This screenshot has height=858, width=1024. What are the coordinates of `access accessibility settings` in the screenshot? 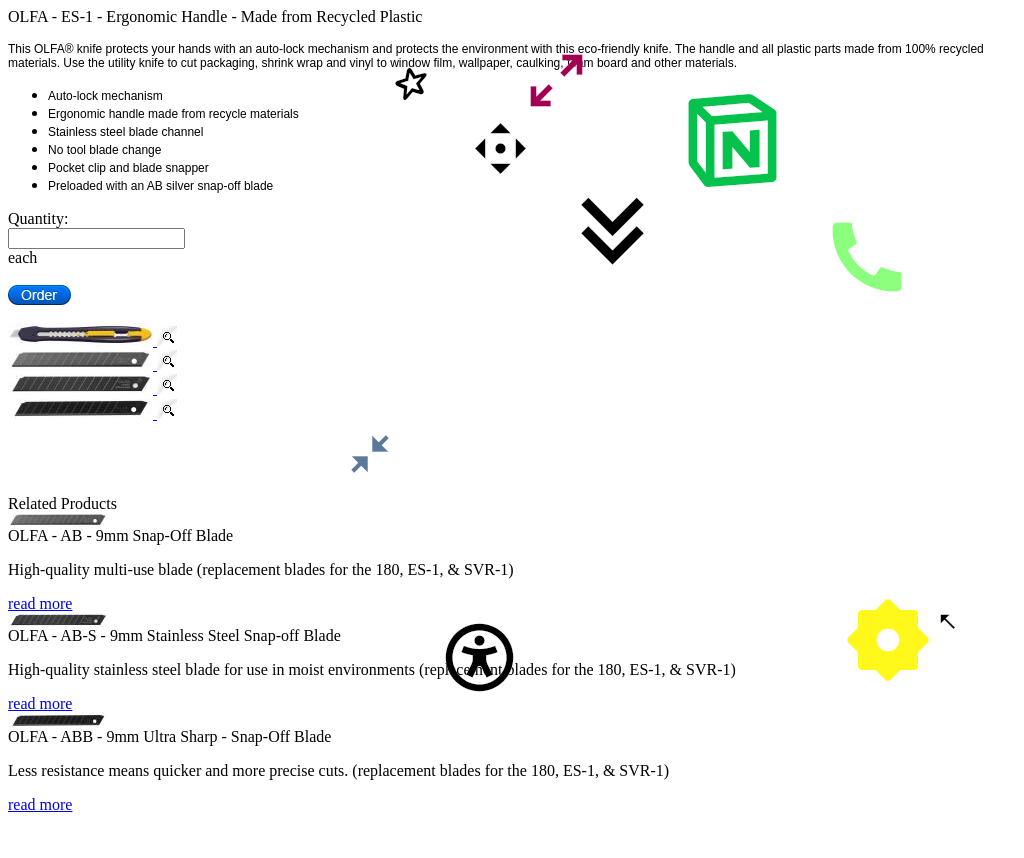 It's located at (479, 657).